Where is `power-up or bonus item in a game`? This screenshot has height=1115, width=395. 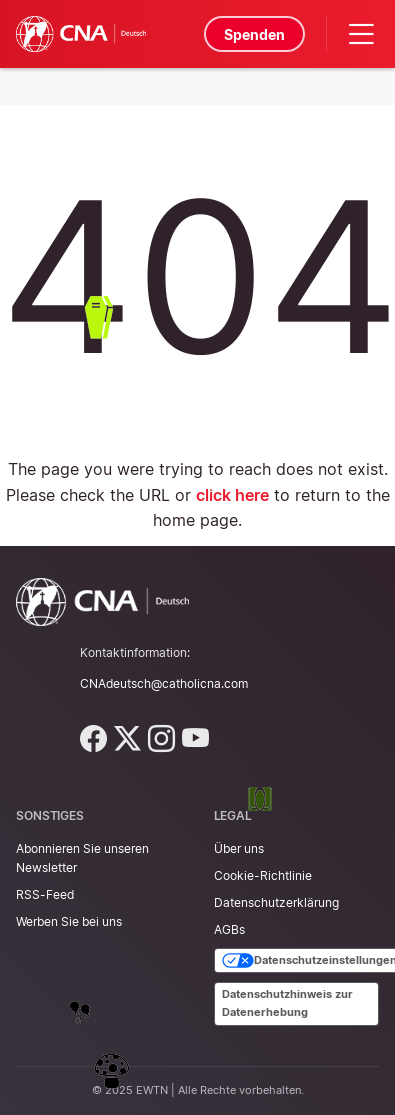 power-up or bonus item in a game is located at coordinates (112, 1071).